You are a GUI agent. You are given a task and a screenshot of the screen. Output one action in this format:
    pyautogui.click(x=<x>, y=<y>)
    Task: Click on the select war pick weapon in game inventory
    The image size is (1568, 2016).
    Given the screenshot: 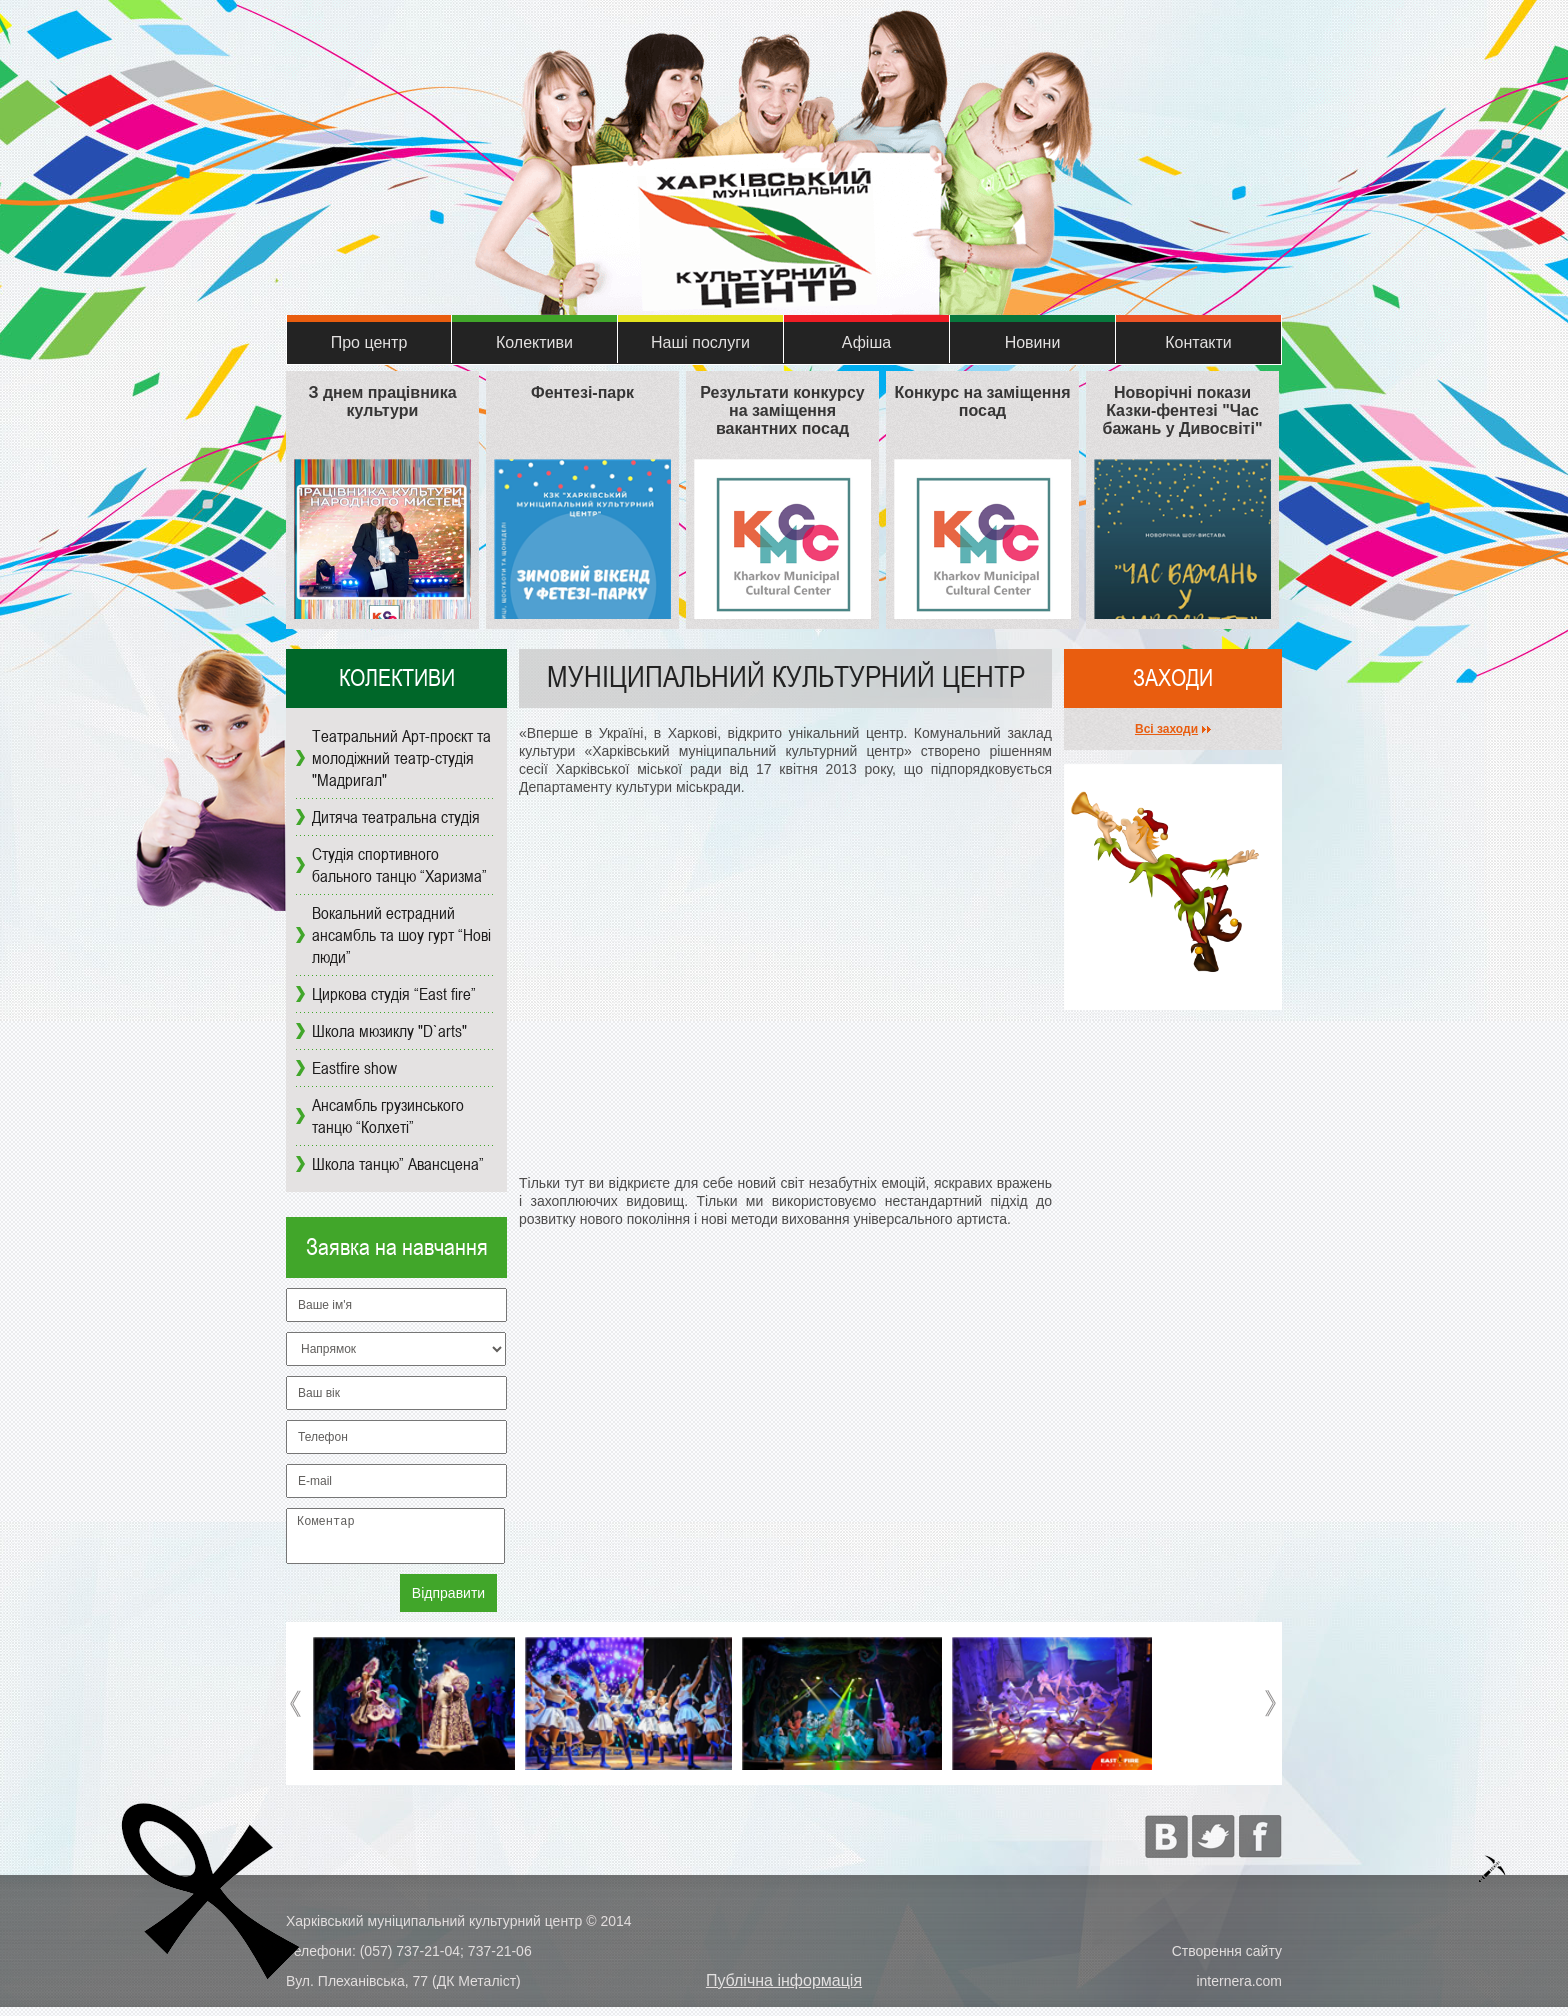 What is the action you would take?
    pyautogui.click(x=1492, y=1869)
    